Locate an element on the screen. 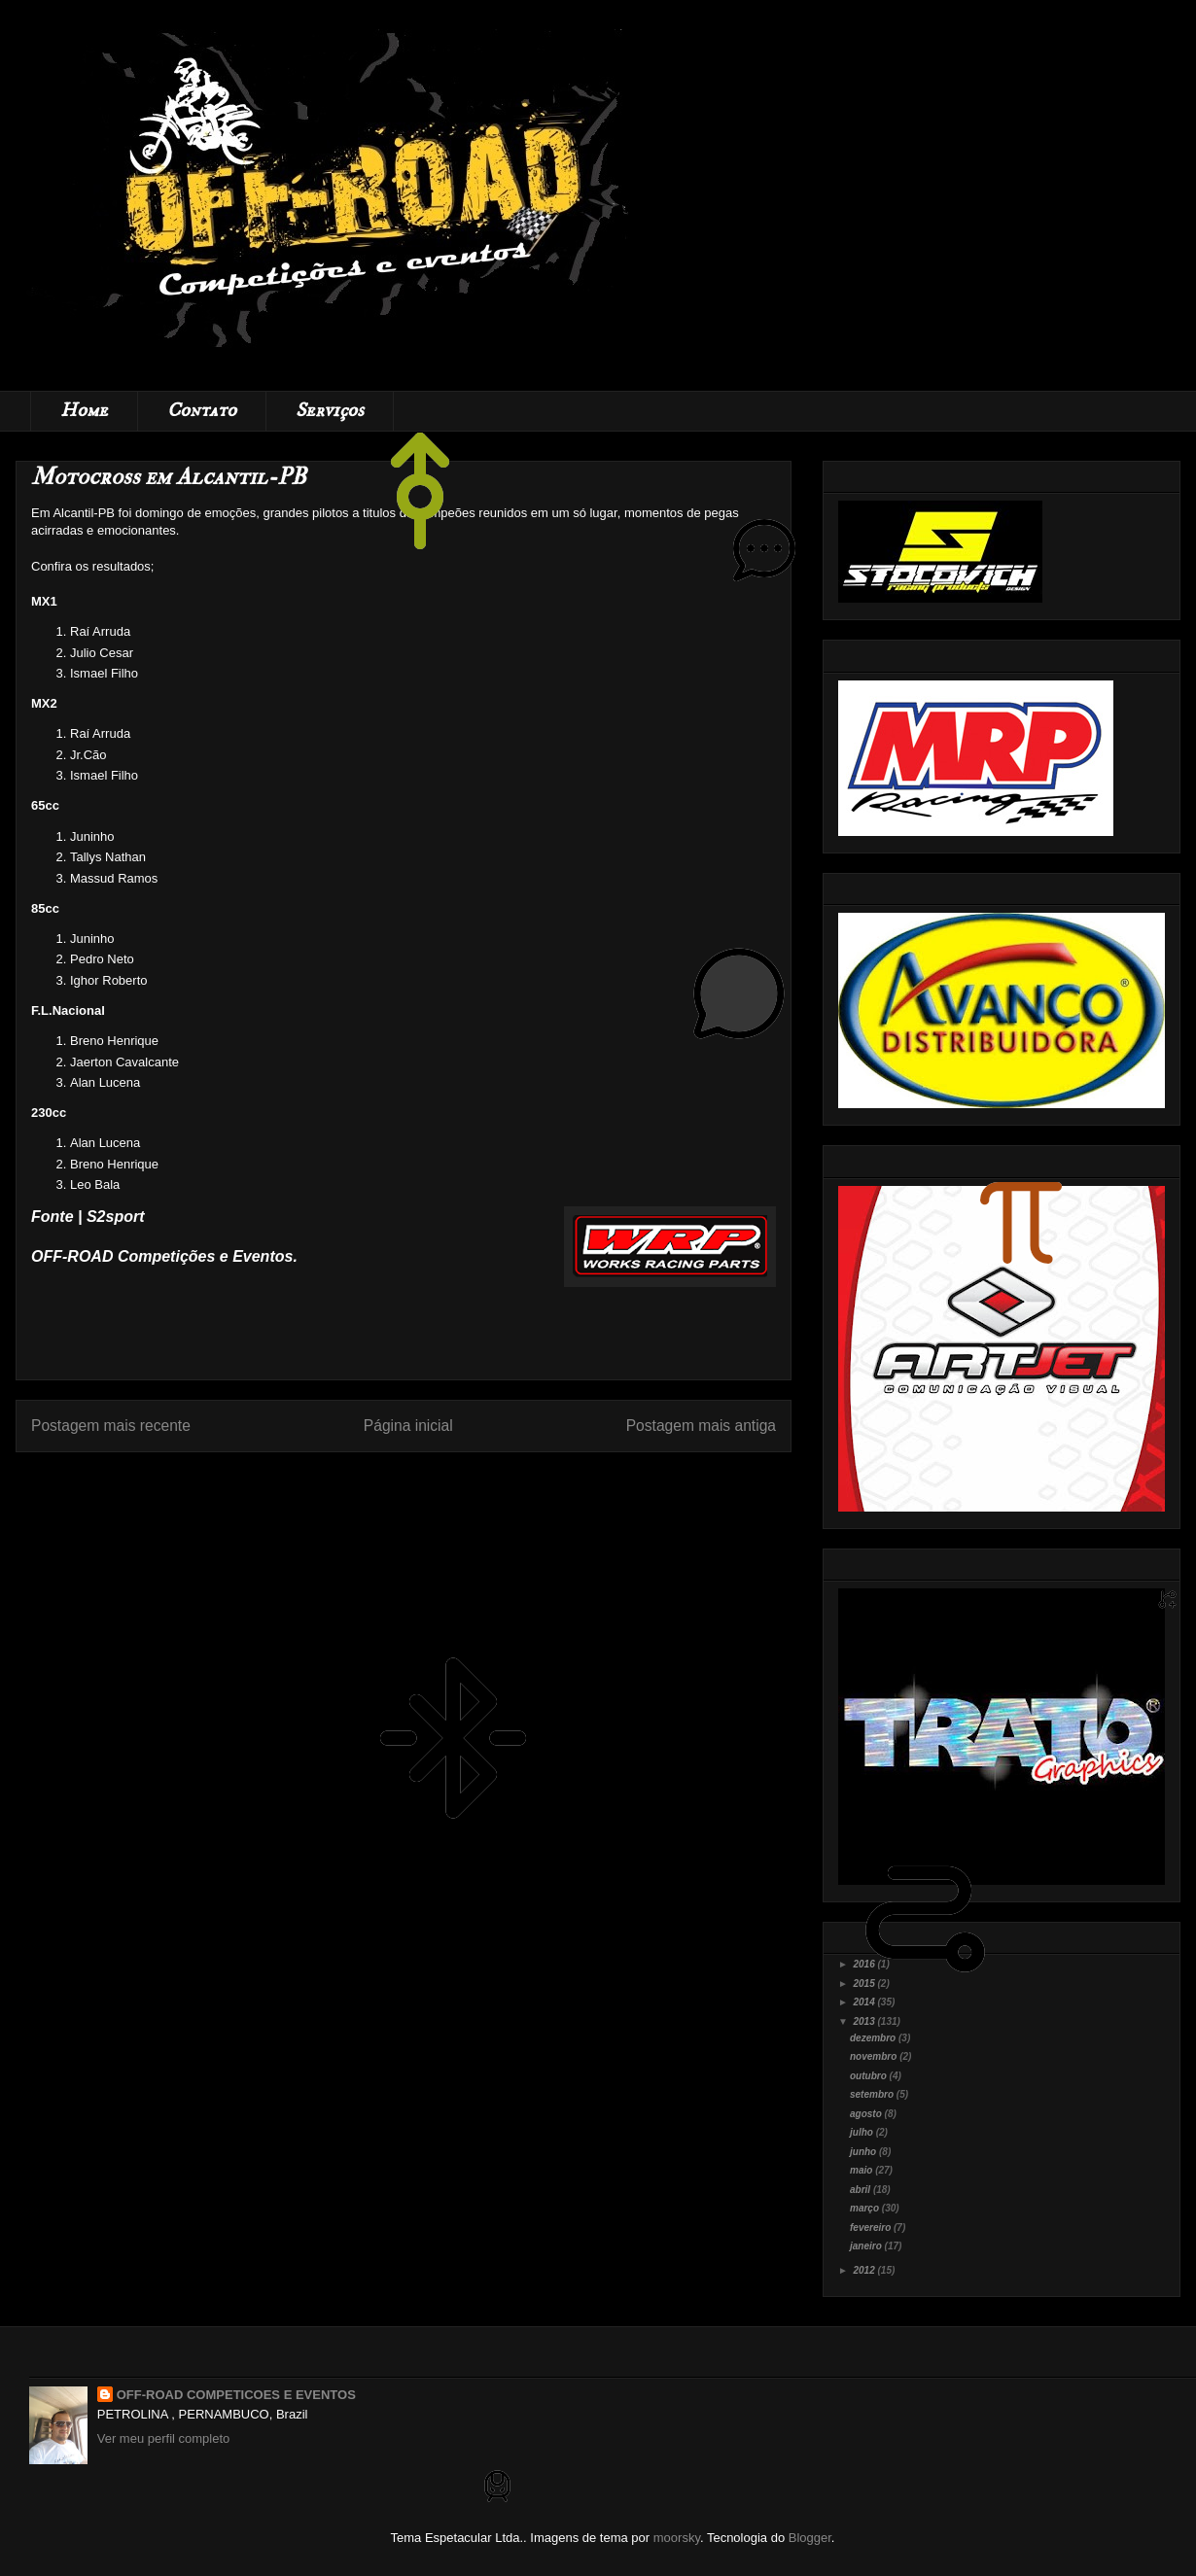 This screenshot has width=1196, height=2576. open chat or messaging is located at coordinates (739, 993).